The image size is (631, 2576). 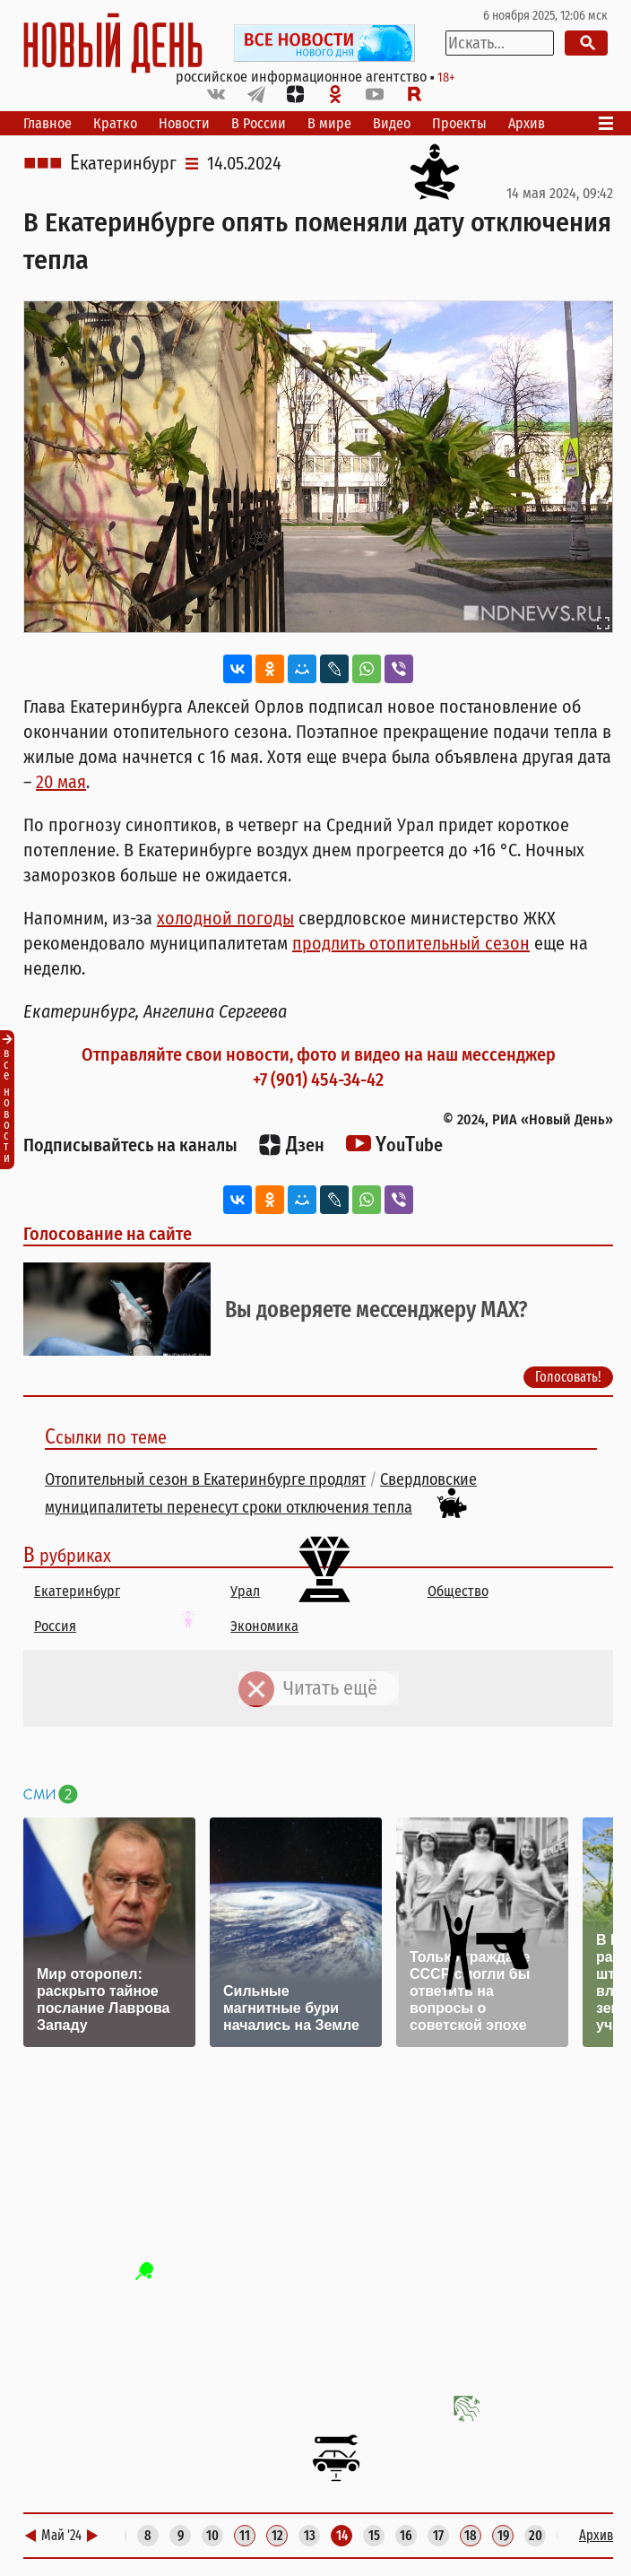 What do you see at coordinates (188, 1619) in the screenshot?
I see `indicates smart or intelligent feature enabled` at bounding box center [188, 1619].